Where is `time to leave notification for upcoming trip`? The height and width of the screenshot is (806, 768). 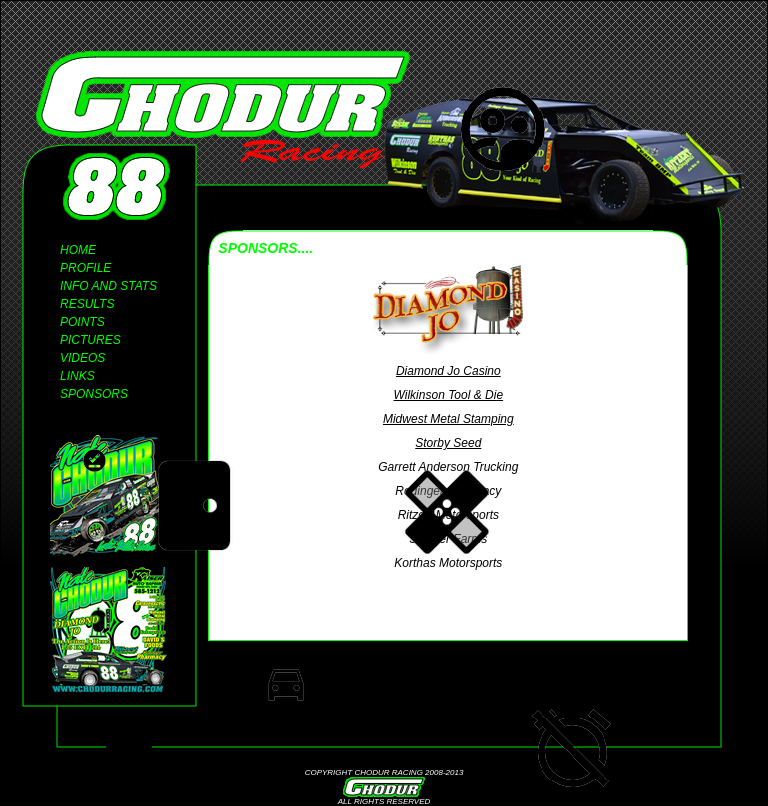
time to leave notification for upcoming trip is located at coordinates (286, 685).